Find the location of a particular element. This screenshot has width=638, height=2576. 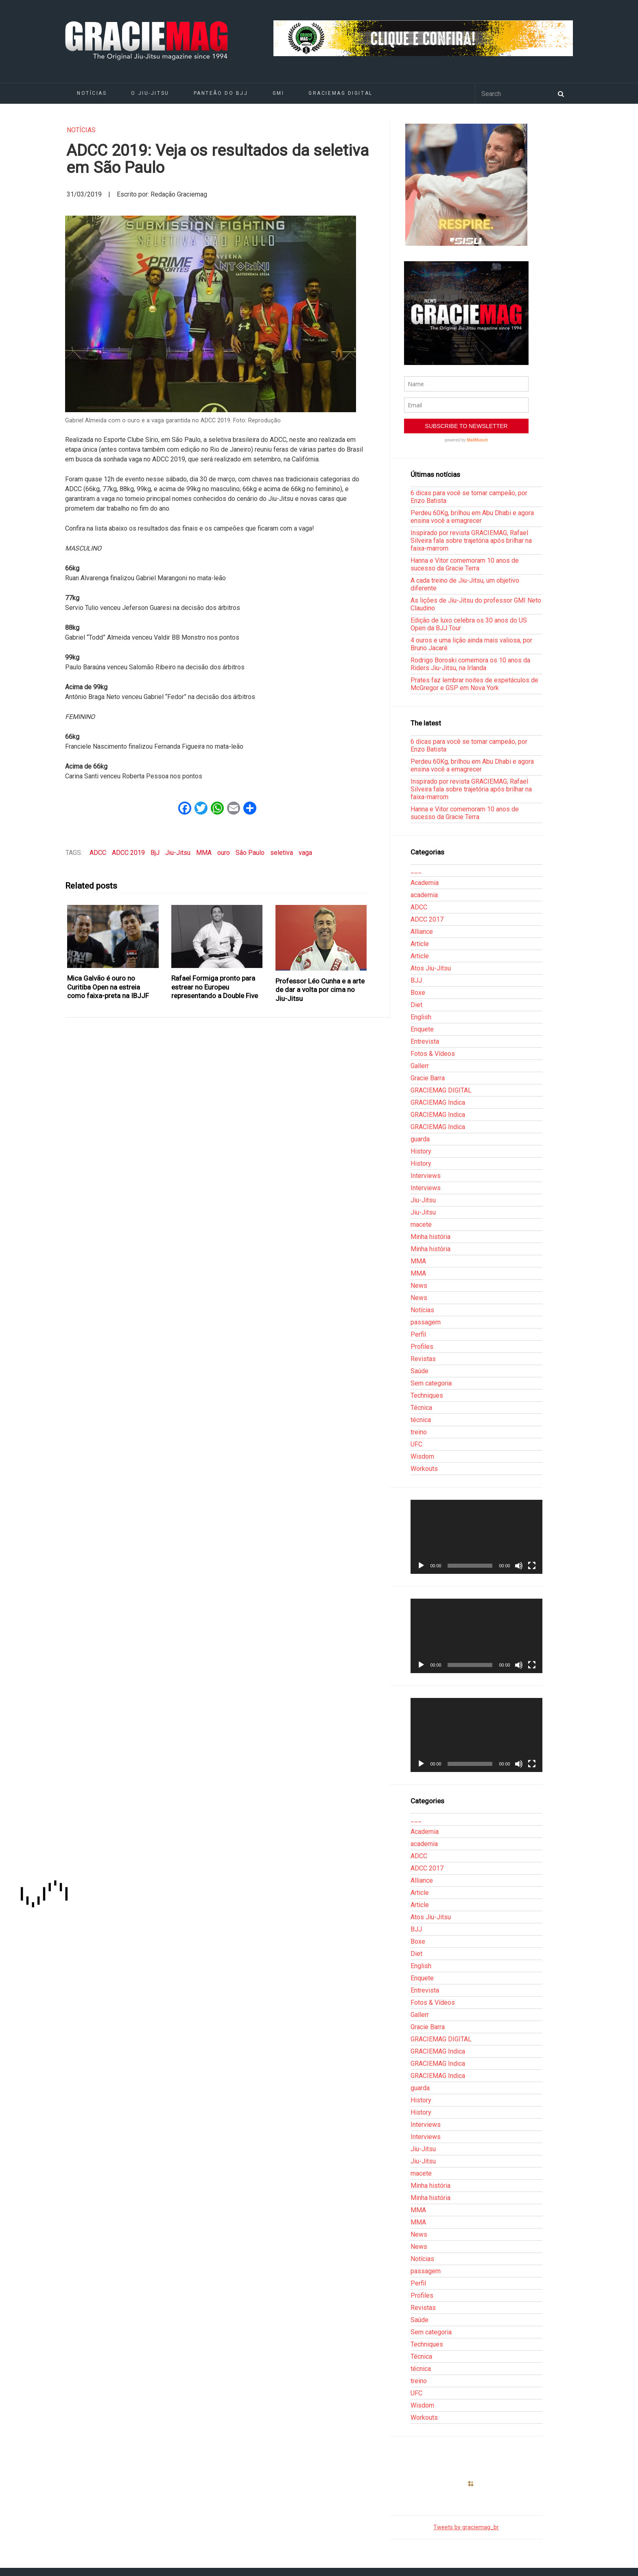

add a new app to your collection is located at coordinates (471, 2484).